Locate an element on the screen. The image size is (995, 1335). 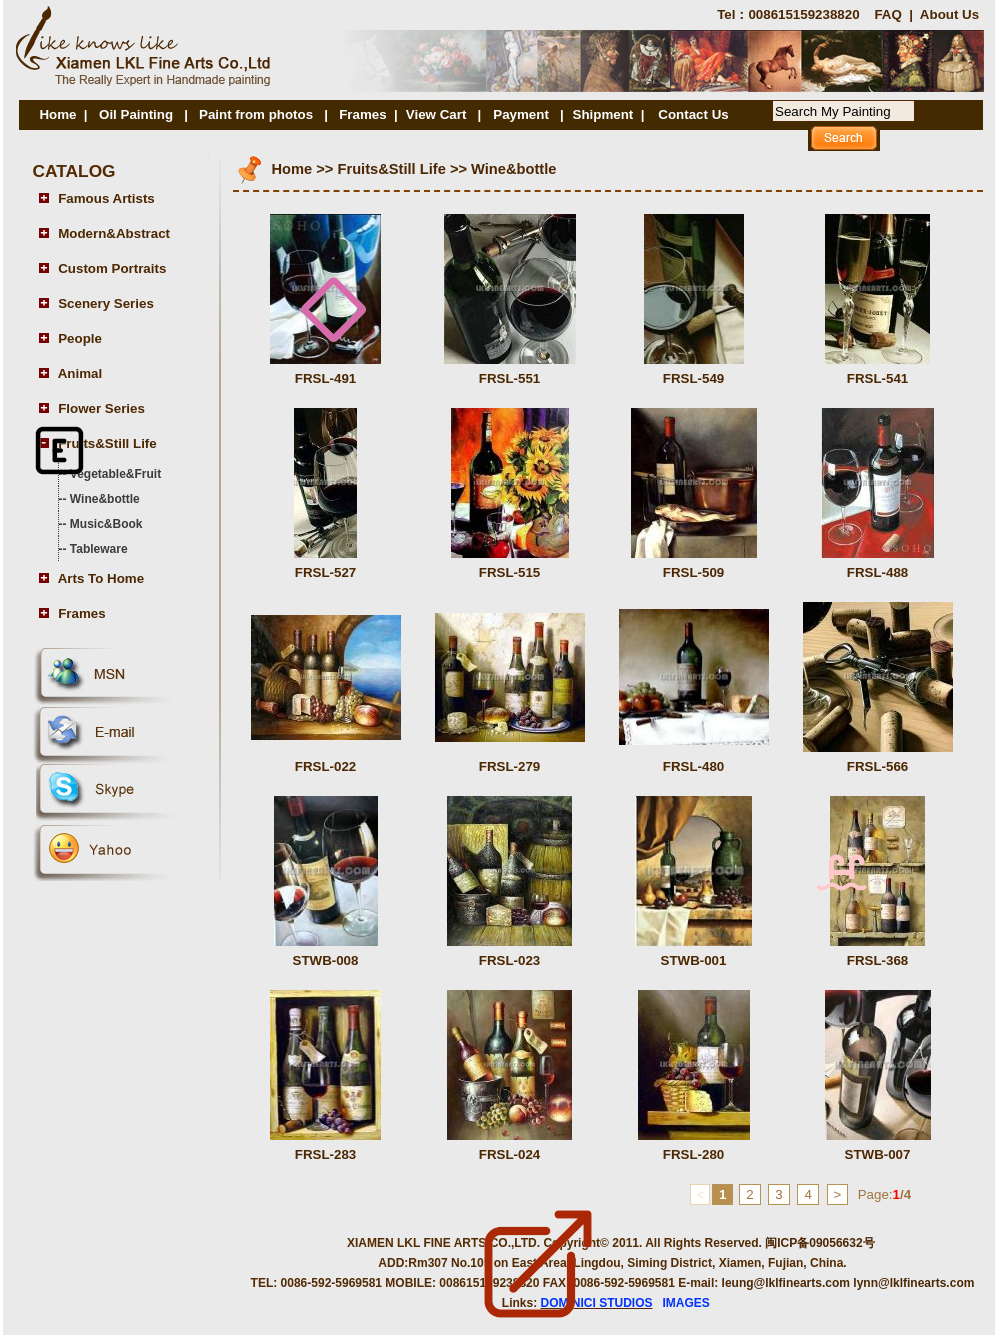
indicates an "E" rating or classification is located at coordinates (59, 450).